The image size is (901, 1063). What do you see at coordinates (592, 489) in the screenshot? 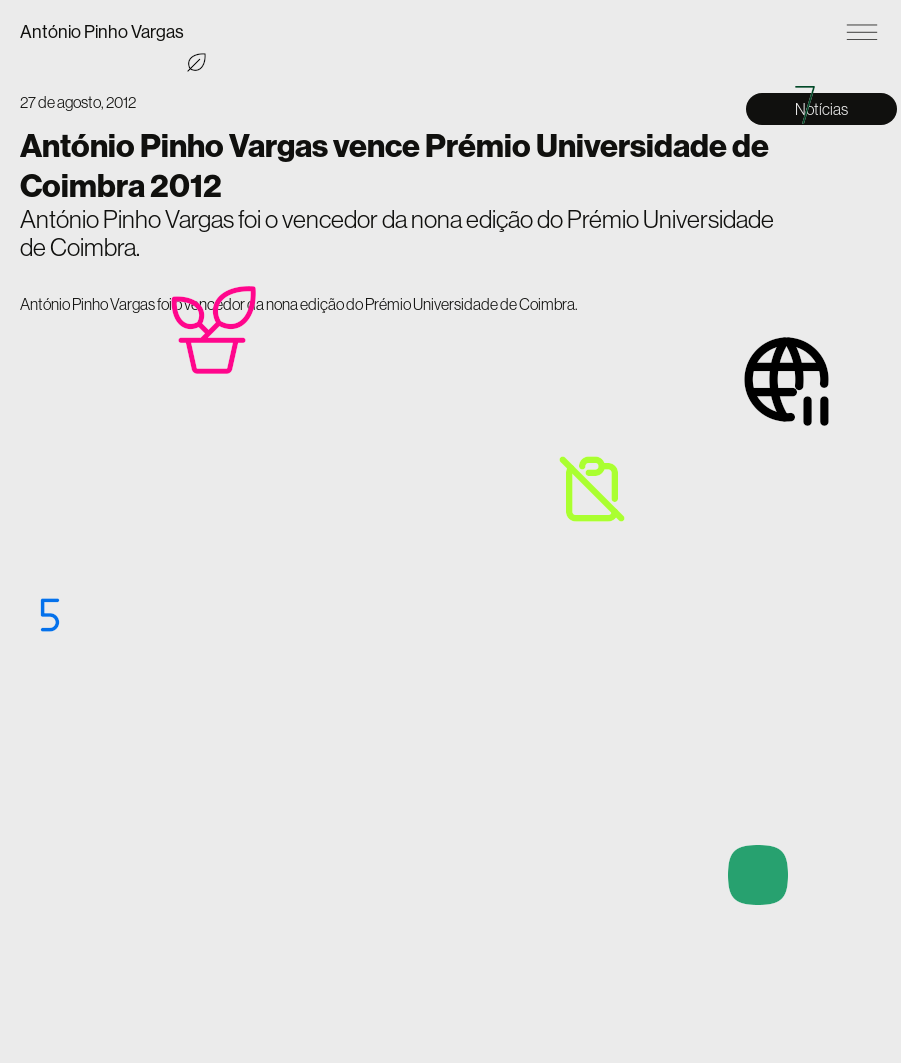
I see `clipboard access disabled` at bounding box center [592, 489].